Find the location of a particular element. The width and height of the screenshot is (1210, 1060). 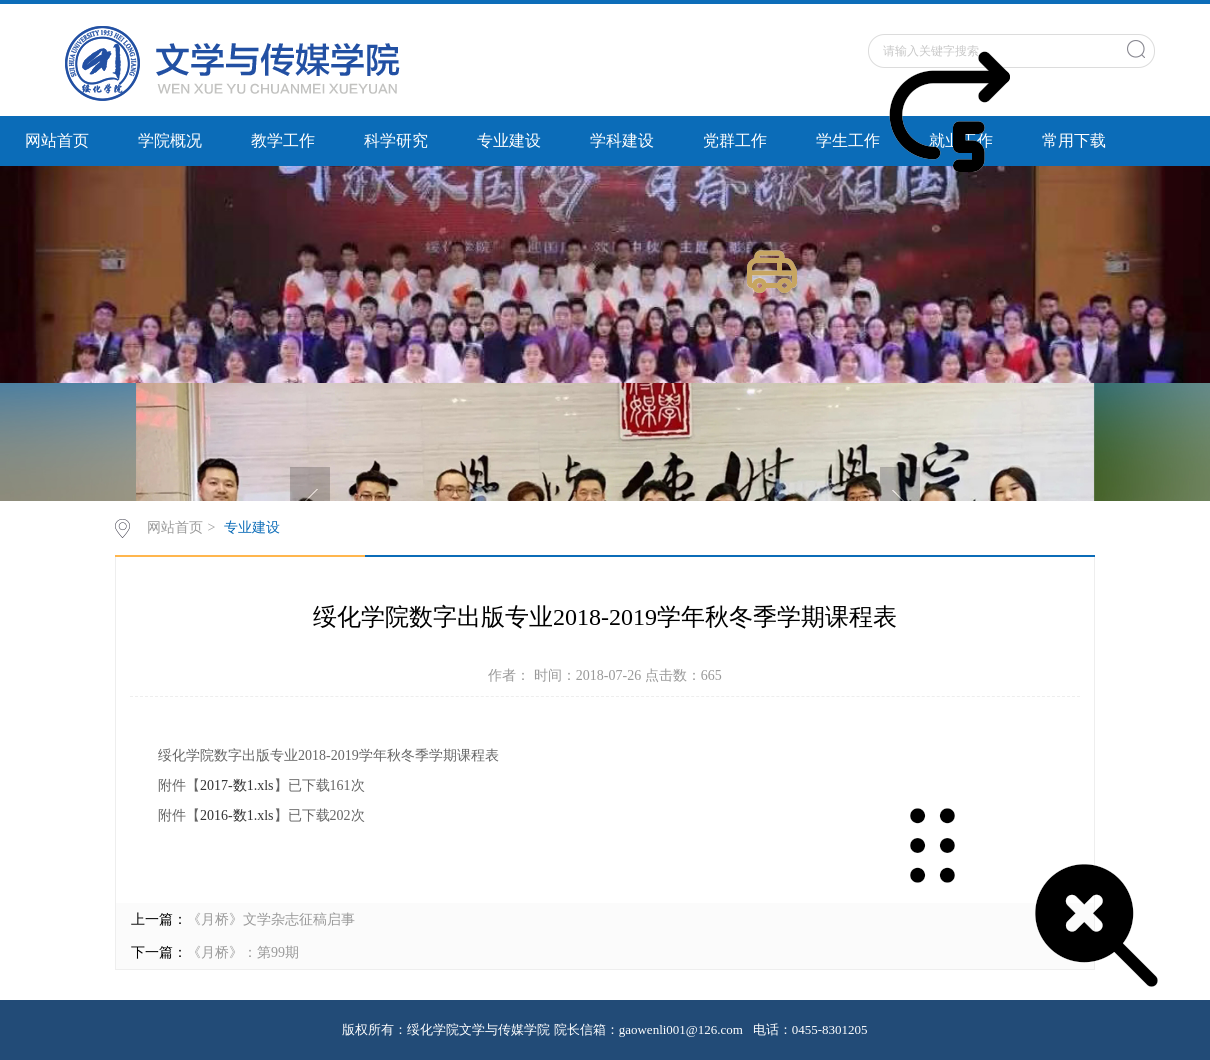

browse RV or camper van rentals is located at coordinates (772, 273).